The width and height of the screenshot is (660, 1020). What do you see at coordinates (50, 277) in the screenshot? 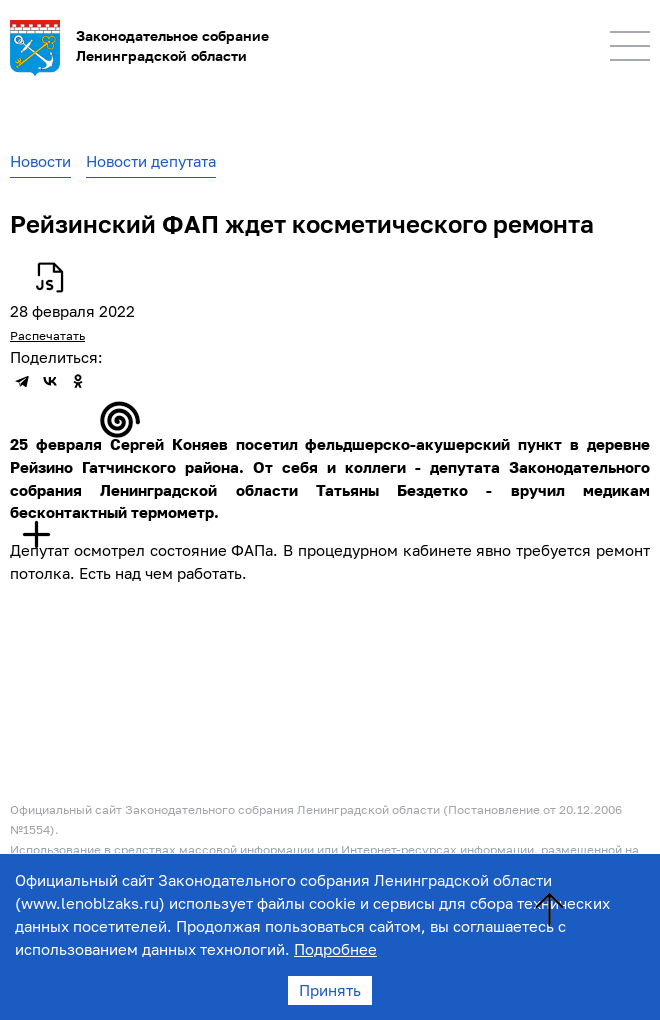
I see `javascript file indicator` at bounding box center [50, 277].